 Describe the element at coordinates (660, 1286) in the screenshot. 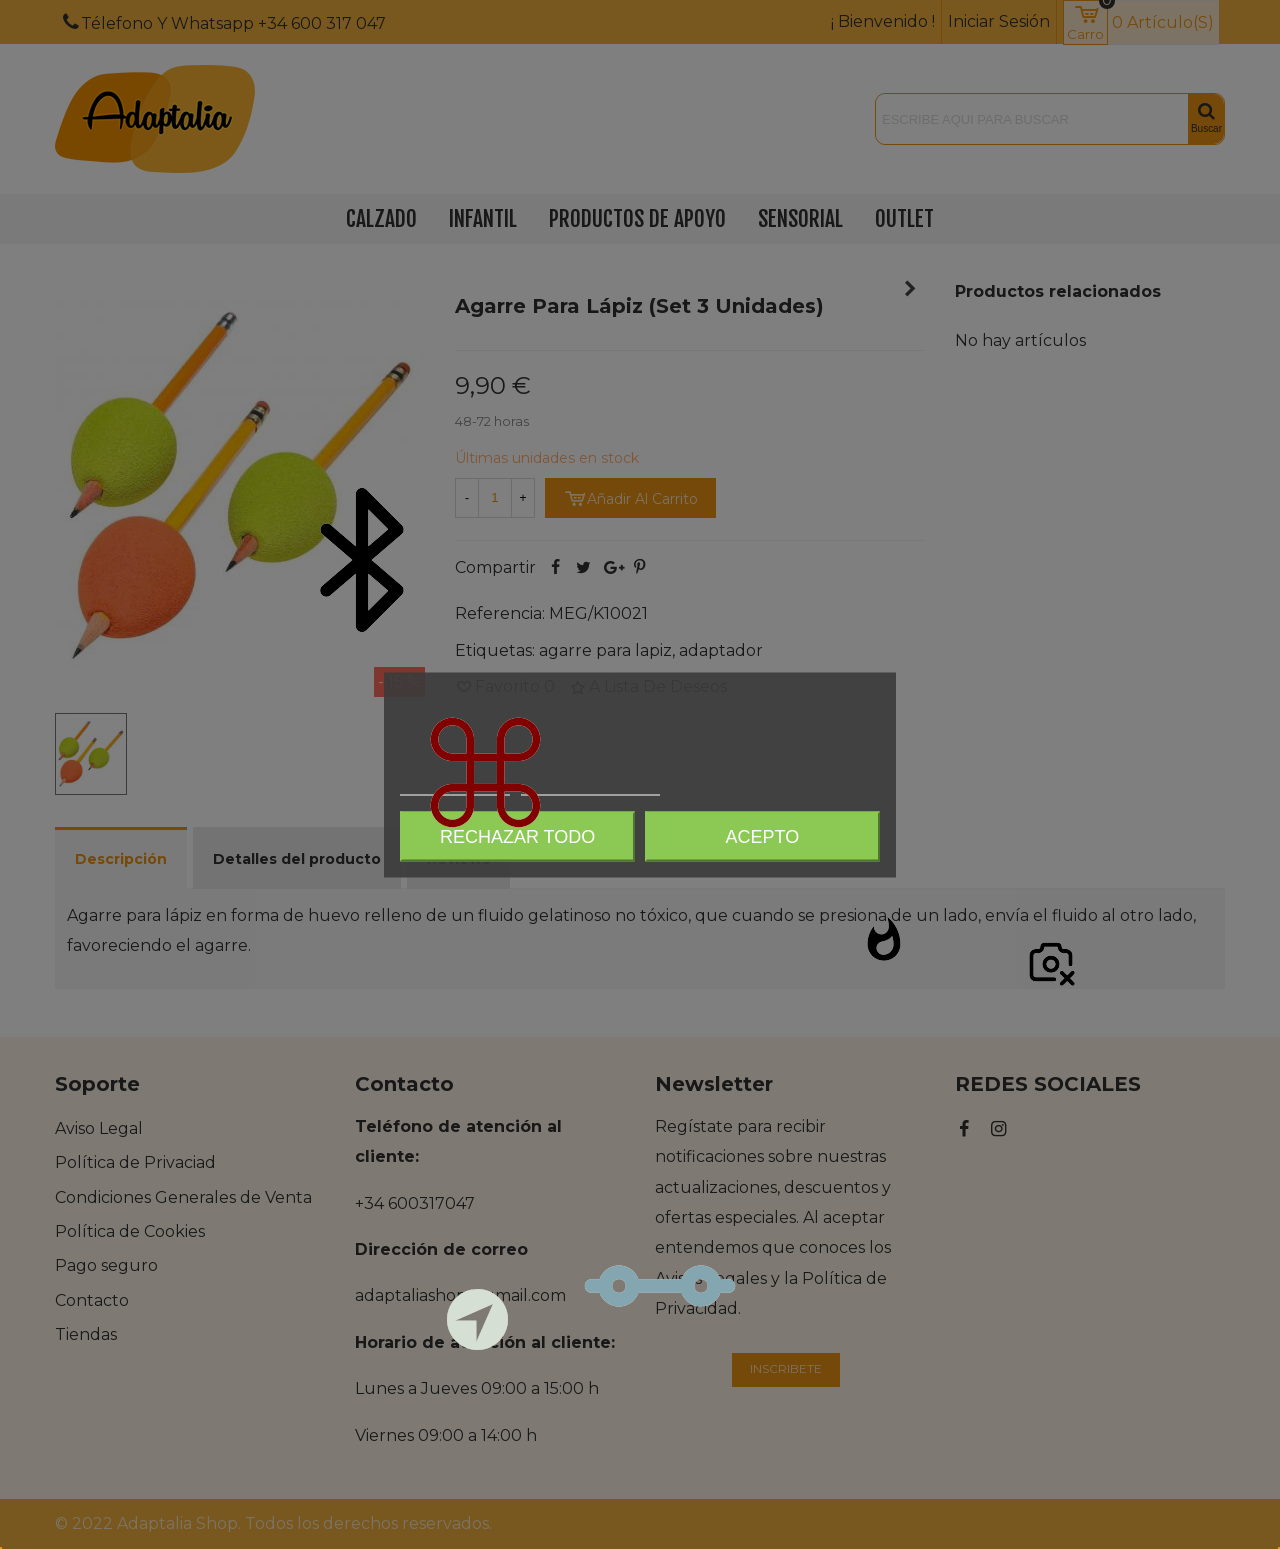

I see `indicates a closed circuit or active connection` at that location.